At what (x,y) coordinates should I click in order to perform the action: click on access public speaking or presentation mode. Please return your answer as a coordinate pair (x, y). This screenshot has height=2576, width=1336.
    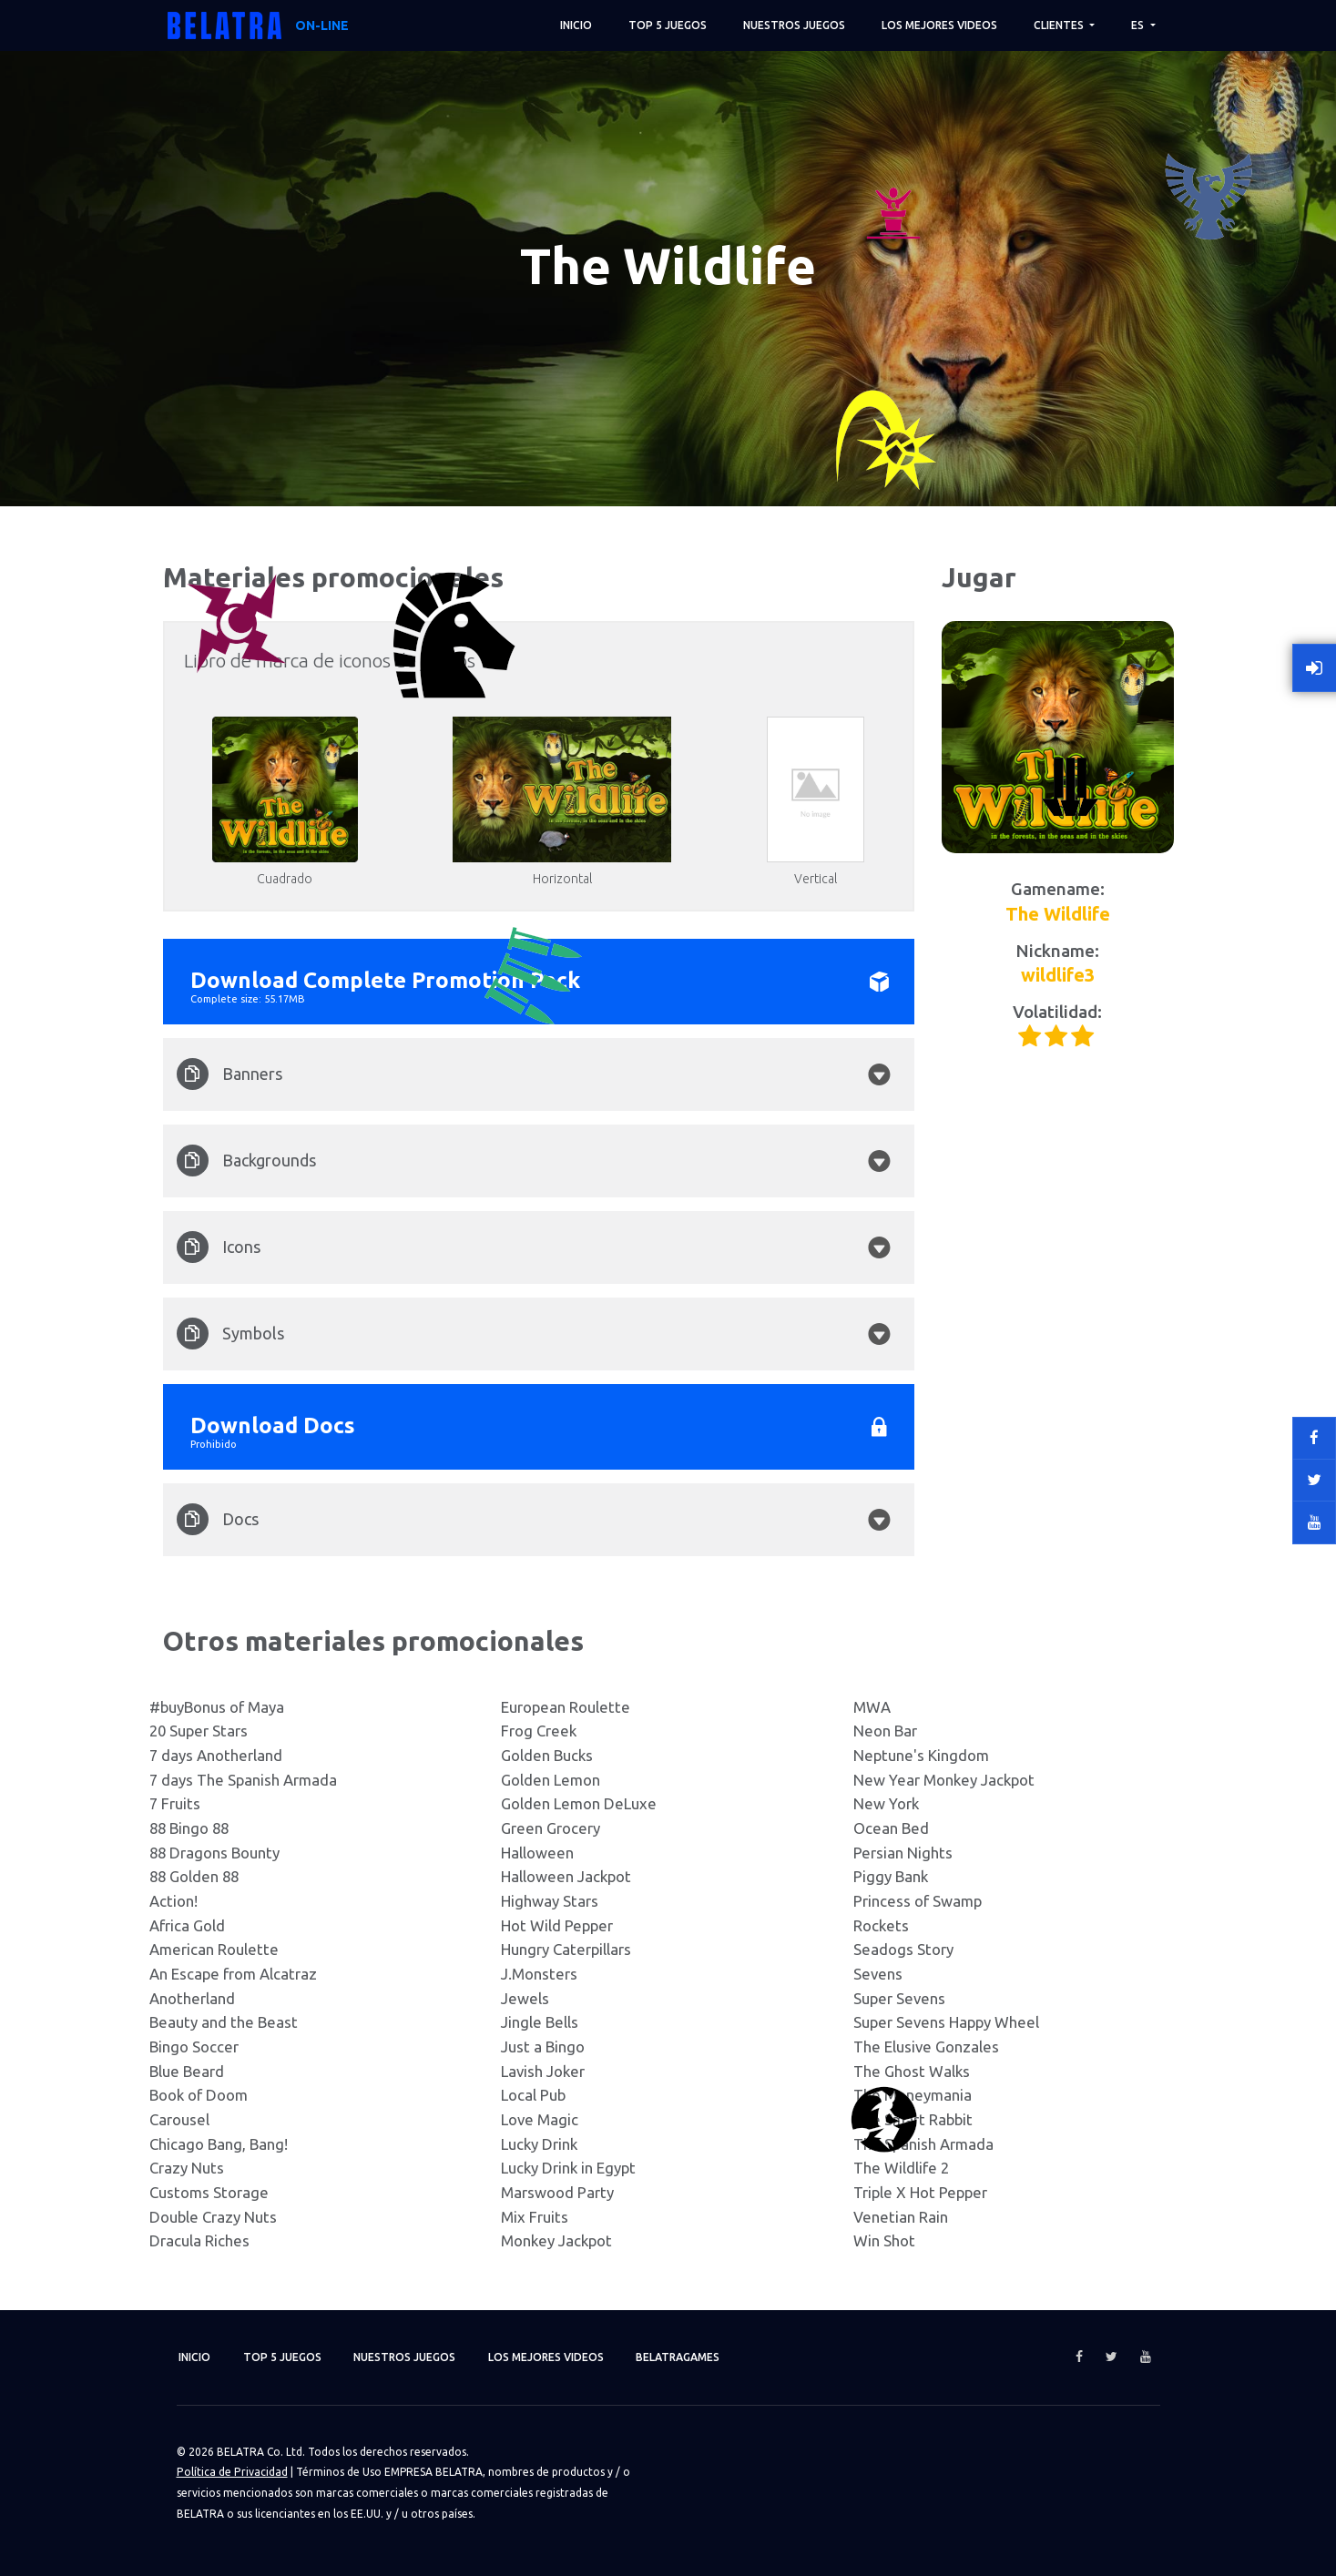
    Looking at the image, I should click on (893, 212).